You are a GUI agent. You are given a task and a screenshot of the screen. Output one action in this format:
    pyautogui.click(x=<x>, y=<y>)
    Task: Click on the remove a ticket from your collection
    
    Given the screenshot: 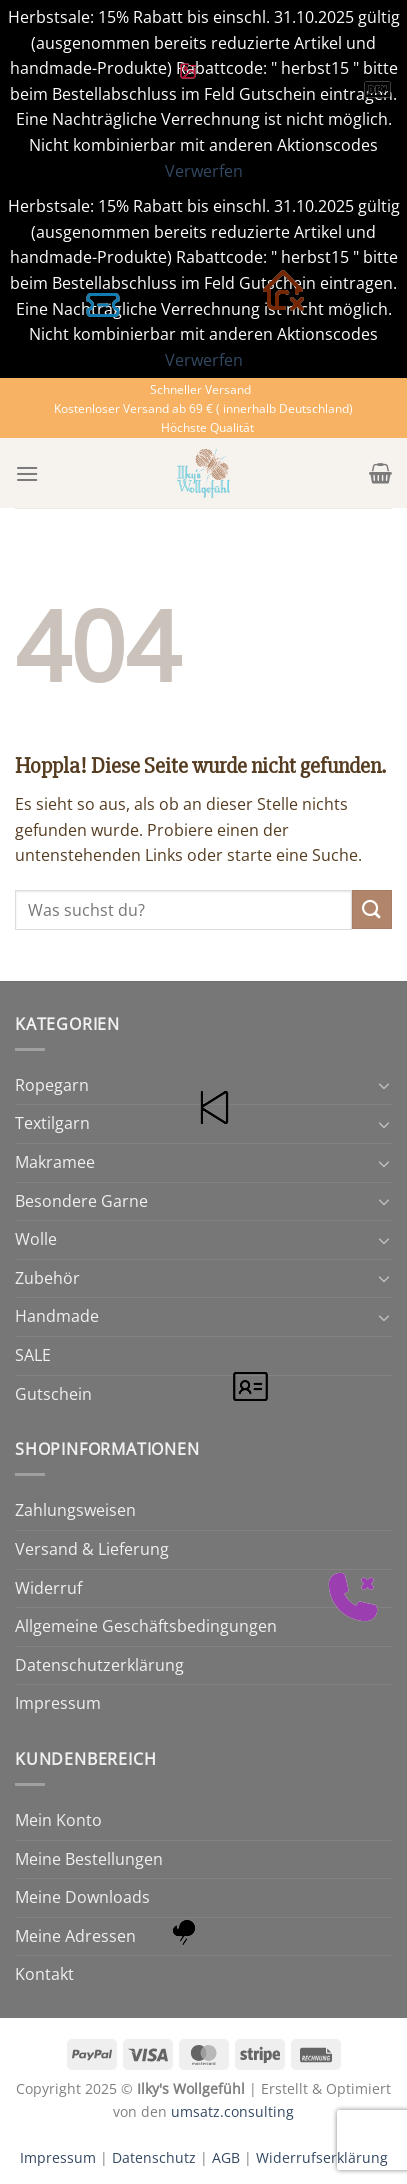 What is the action you would take?
    pyautogui.click(x=103, y=305)
    